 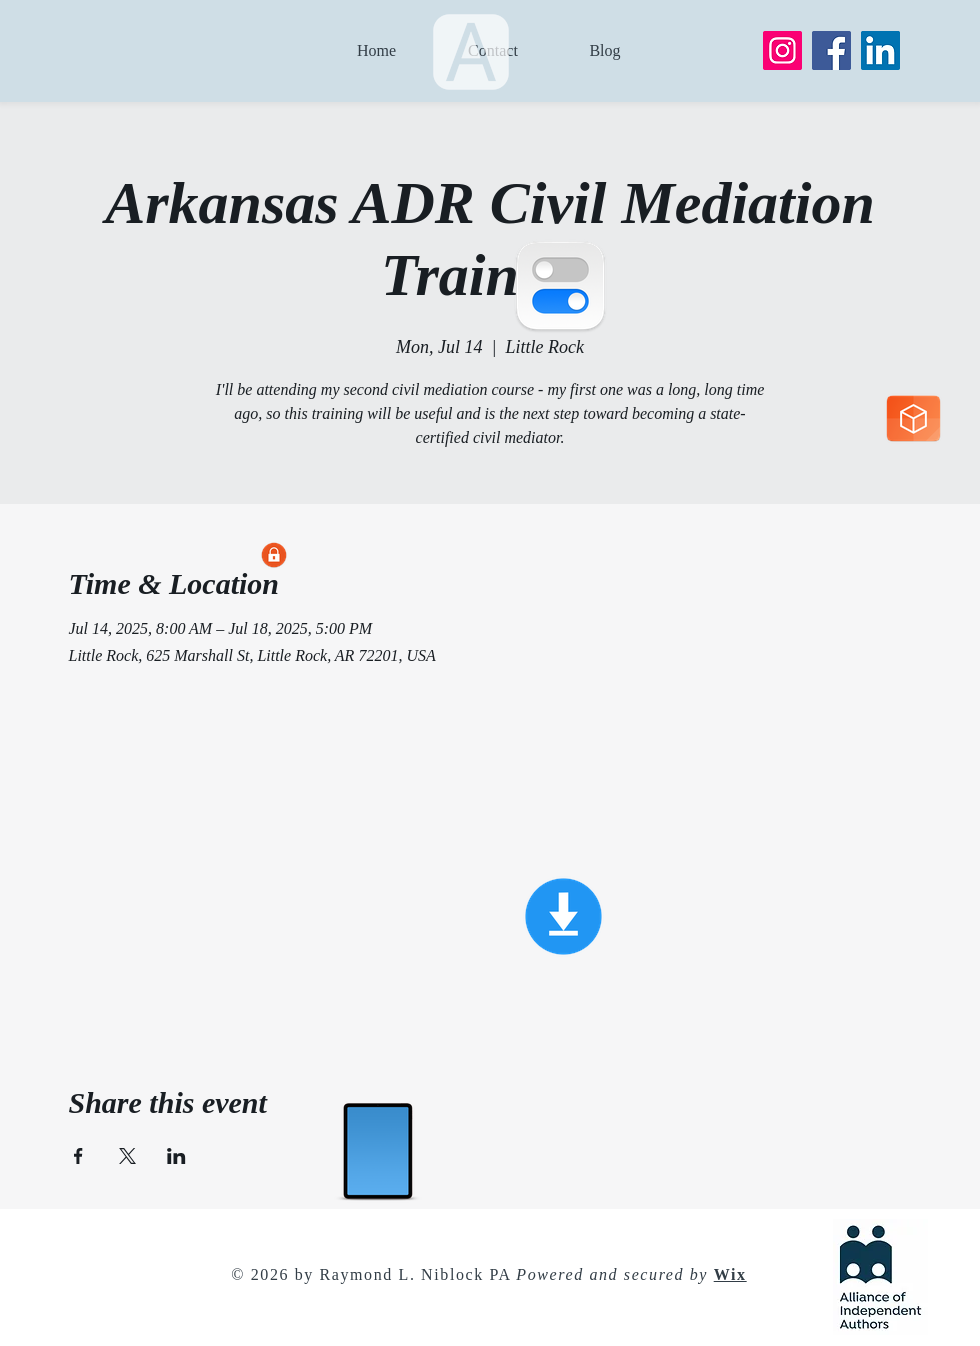 What do you see at coordinates (471, 52) in the screenshot?
I see `M_Library_TextStyle_Icon icon` at bounding box center [471, 52].